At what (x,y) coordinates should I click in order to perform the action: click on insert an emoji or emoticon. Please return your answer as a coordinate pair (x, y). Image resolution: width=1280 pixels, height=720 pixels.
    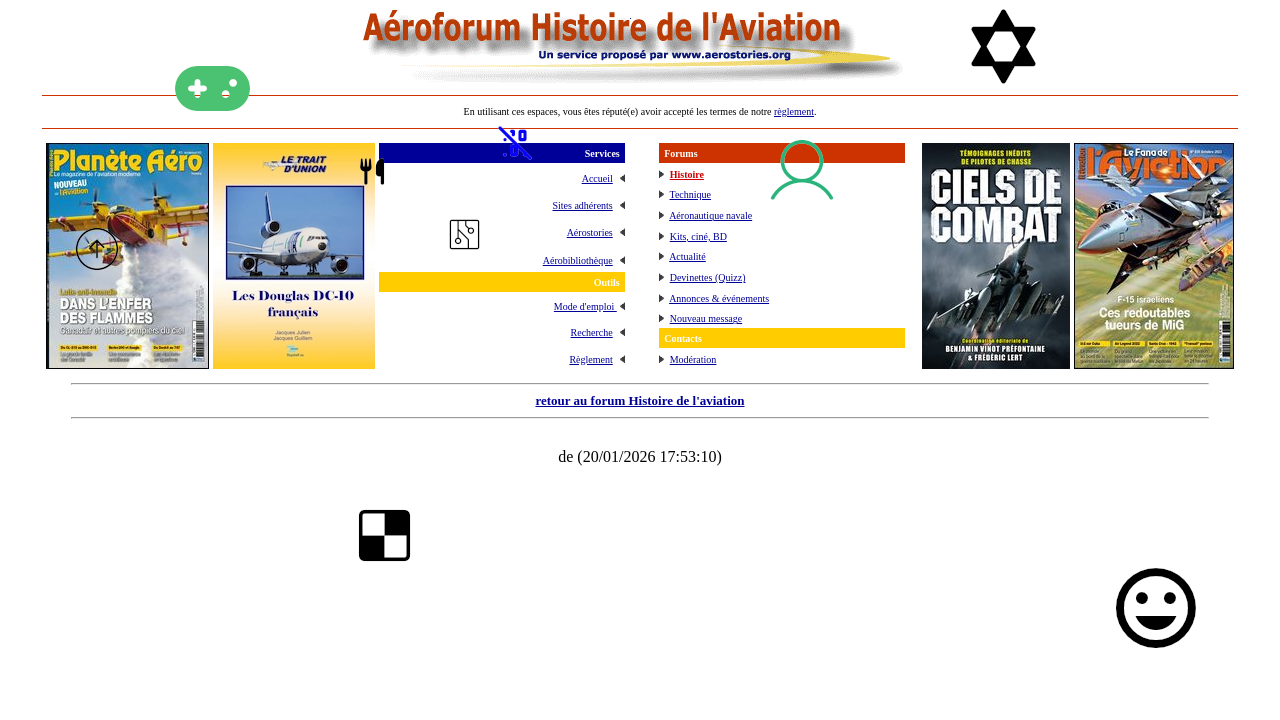
    Looking at the image, I should click on (1156, 608).